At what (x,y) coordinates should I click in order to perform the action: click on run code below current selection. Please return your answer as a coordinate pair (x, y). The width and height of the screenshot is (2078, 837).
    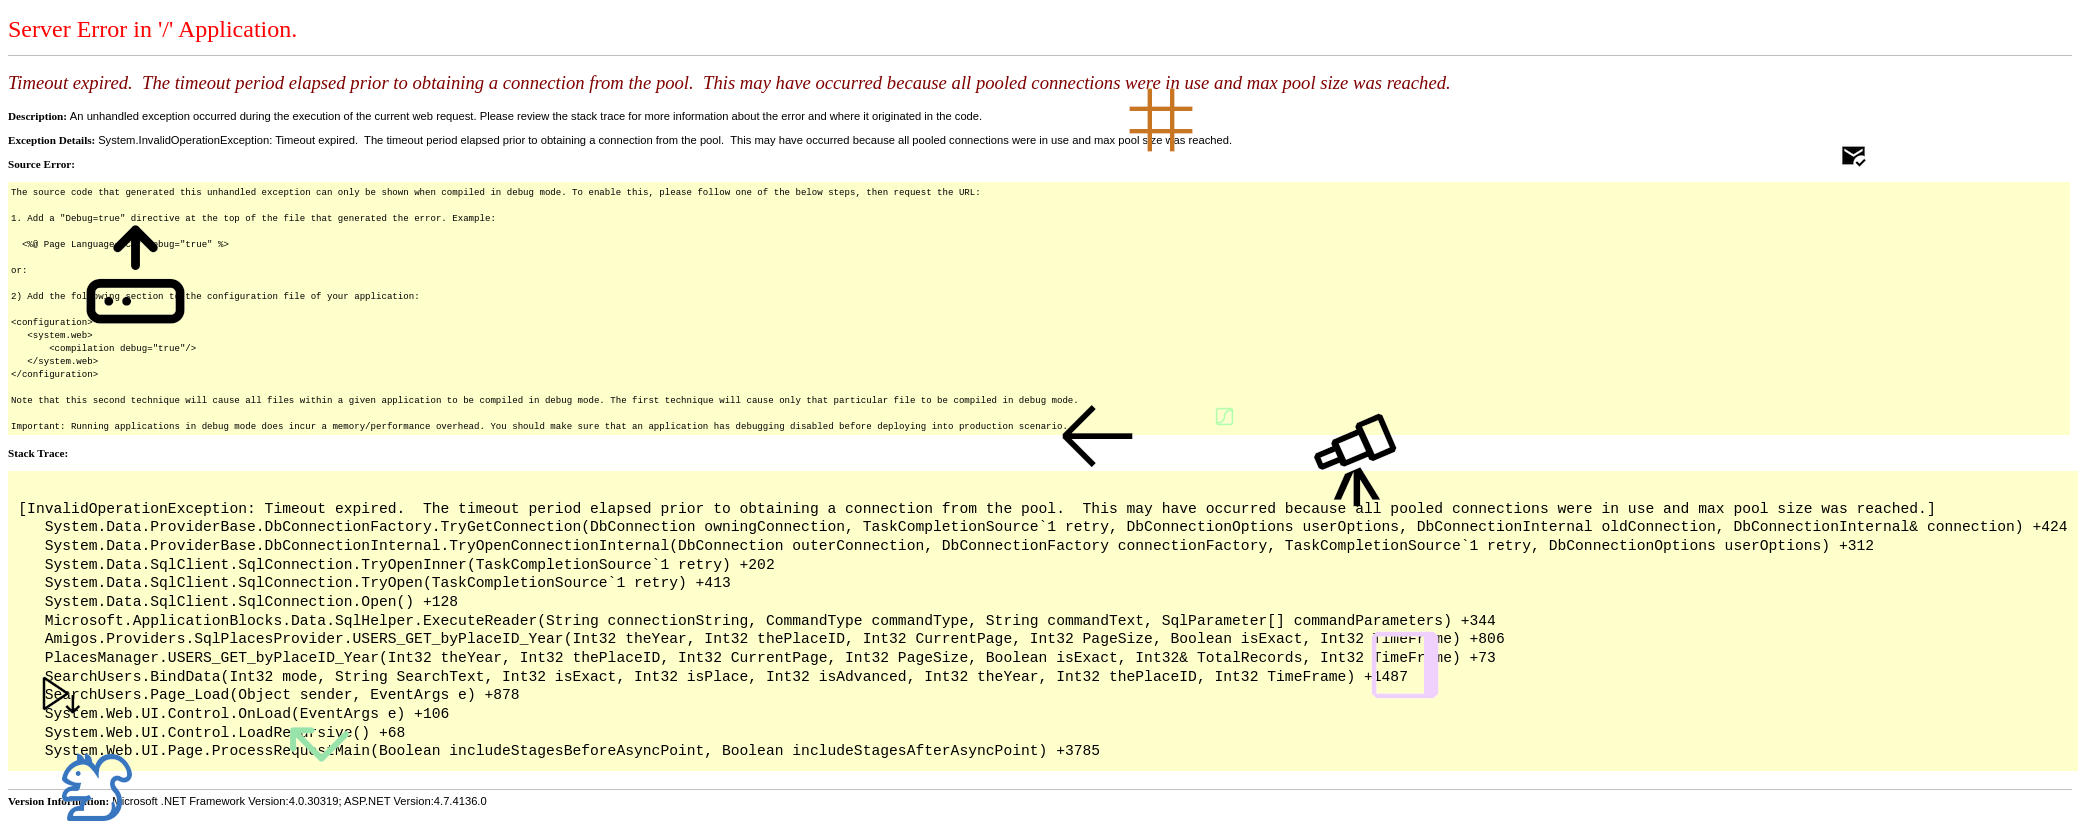
    Looking at the image, I should click on (61, 695).